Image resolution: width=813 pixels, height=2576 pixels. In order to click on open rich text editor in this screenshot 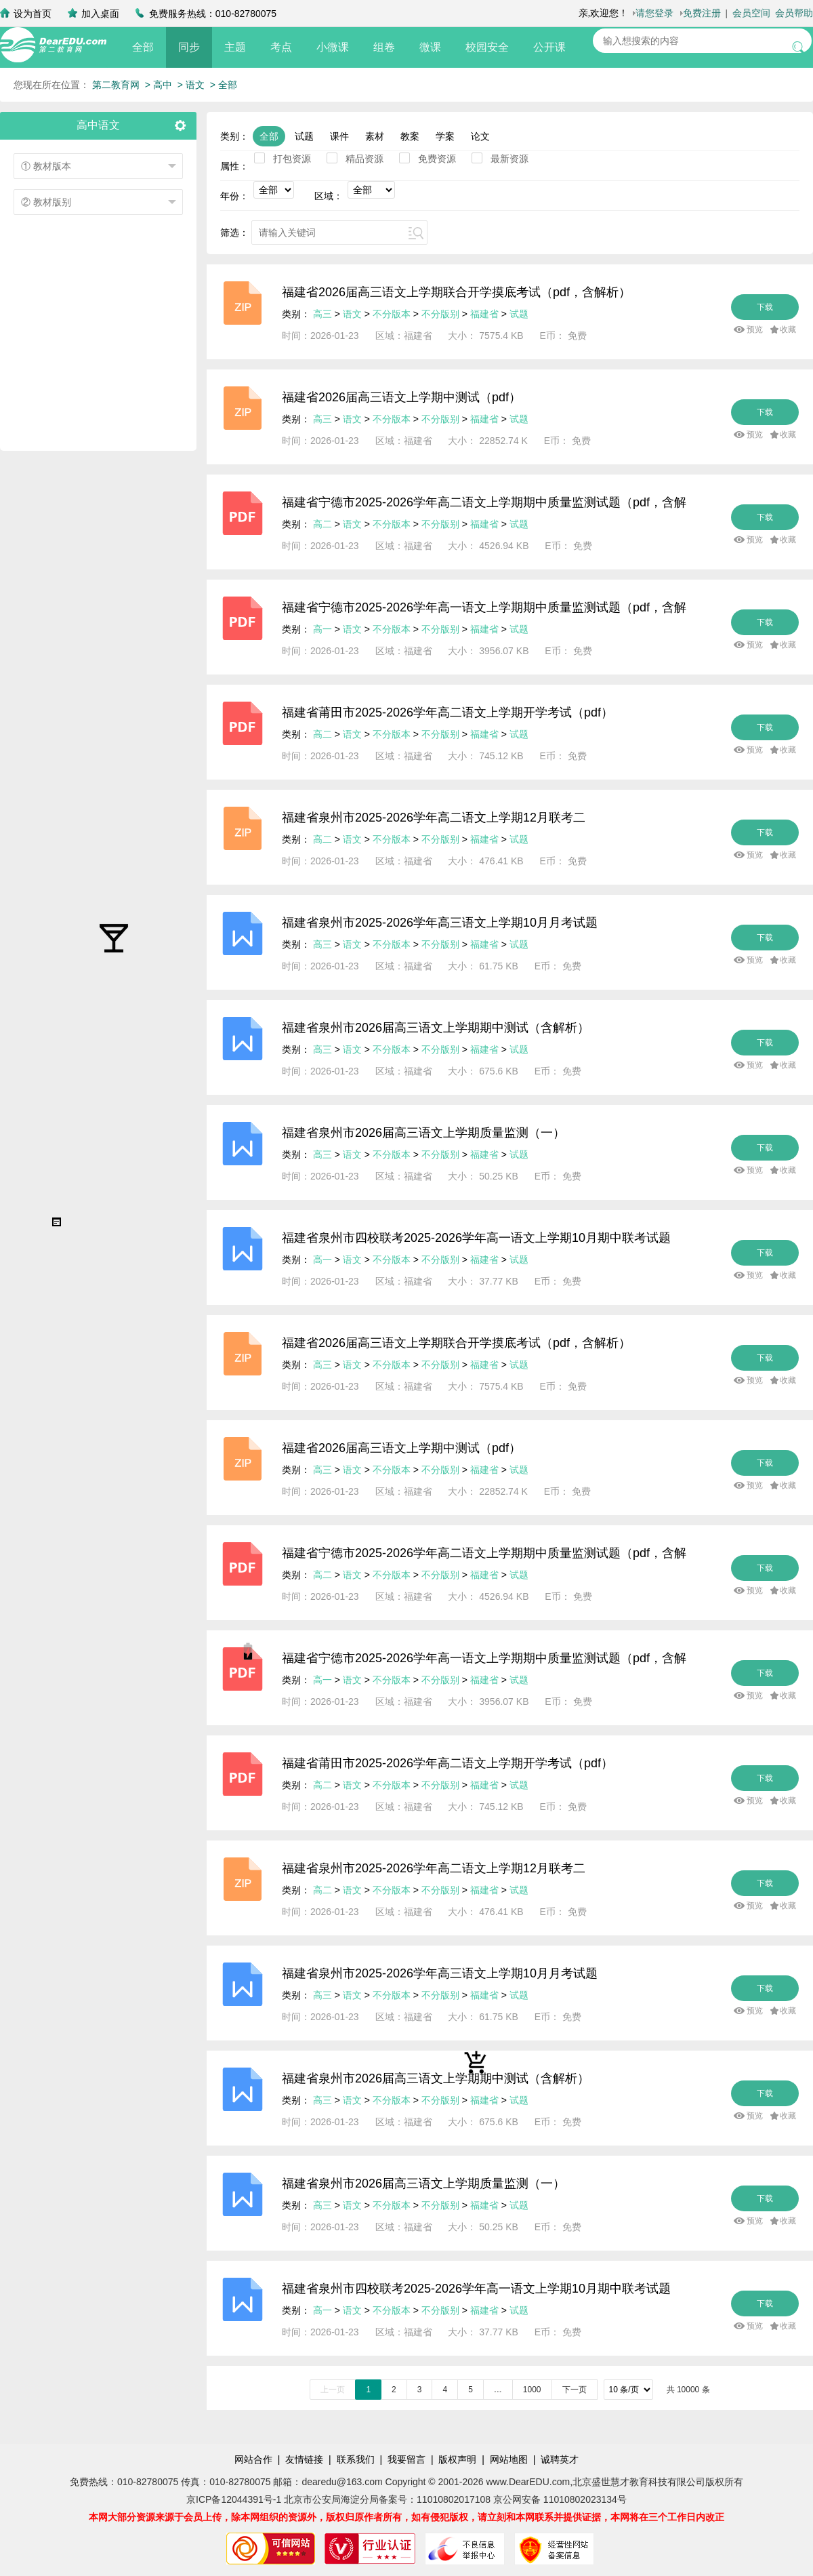, I will do `click(56, 1222)`.